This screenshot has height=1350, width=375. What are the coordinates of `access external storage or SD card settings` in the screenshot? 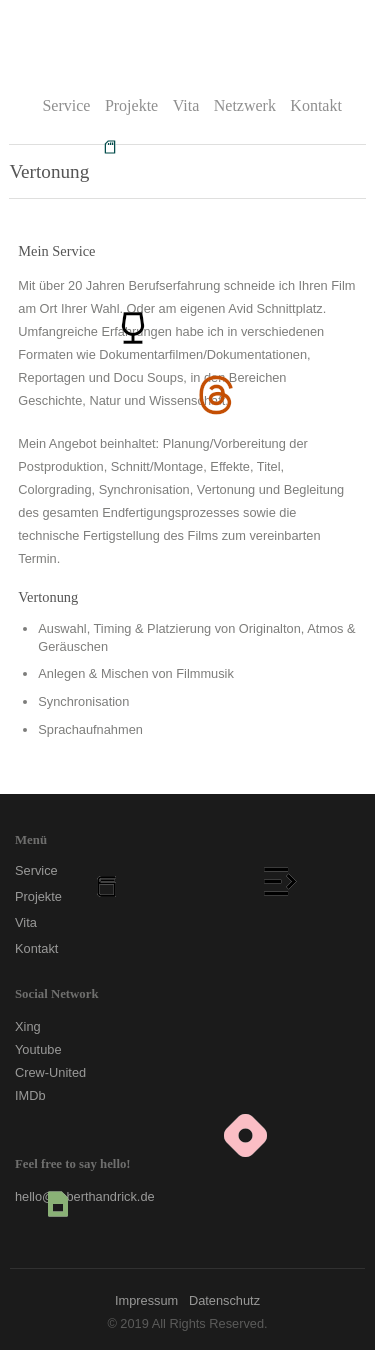 It's located at (110, 147).